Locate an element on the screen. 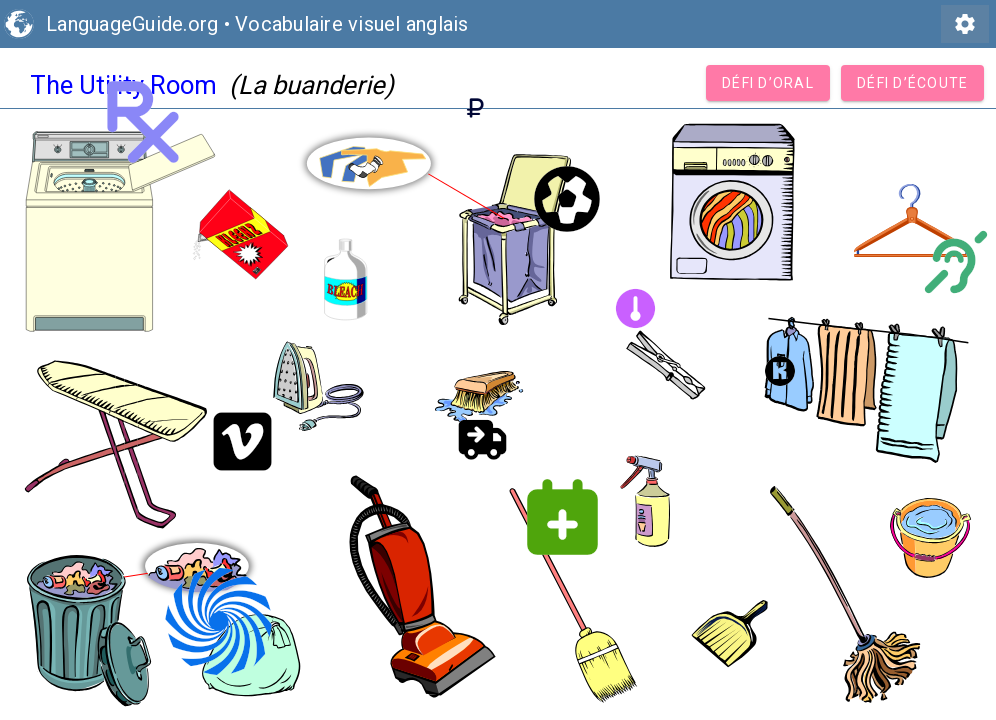  view prescription details is located at coordinates (143, 122).